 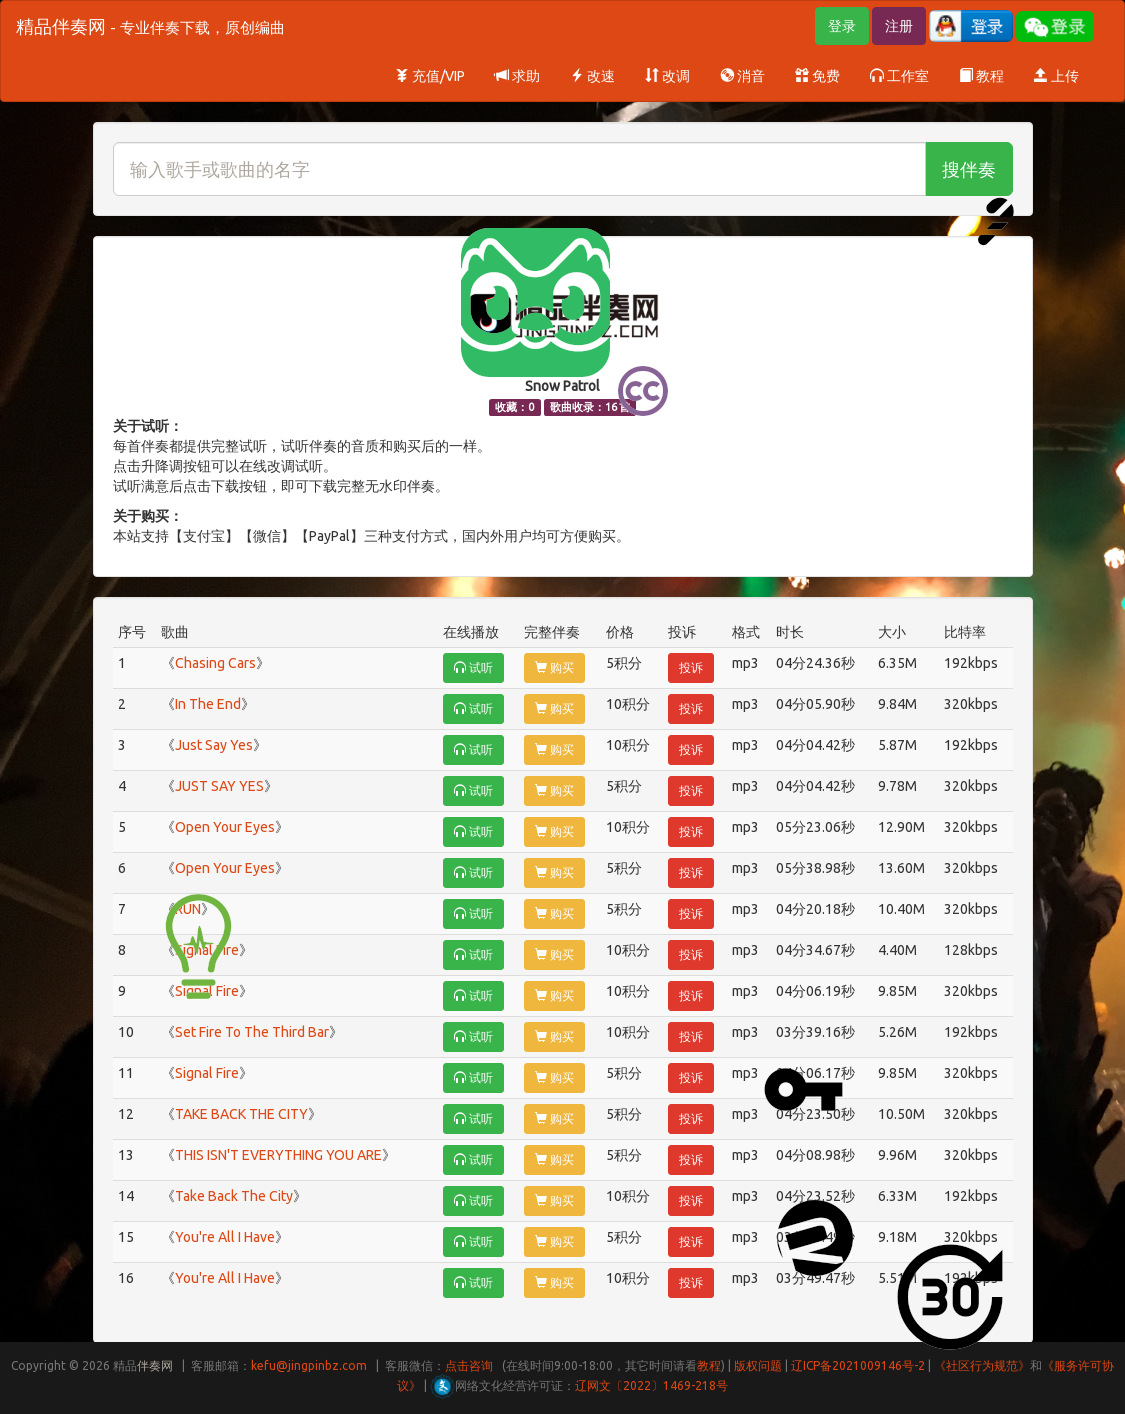 What do you see at coordinates (535, 302) in the screenshot?
I see `open the duolingo language learning app` at bounding box center [535, 302].